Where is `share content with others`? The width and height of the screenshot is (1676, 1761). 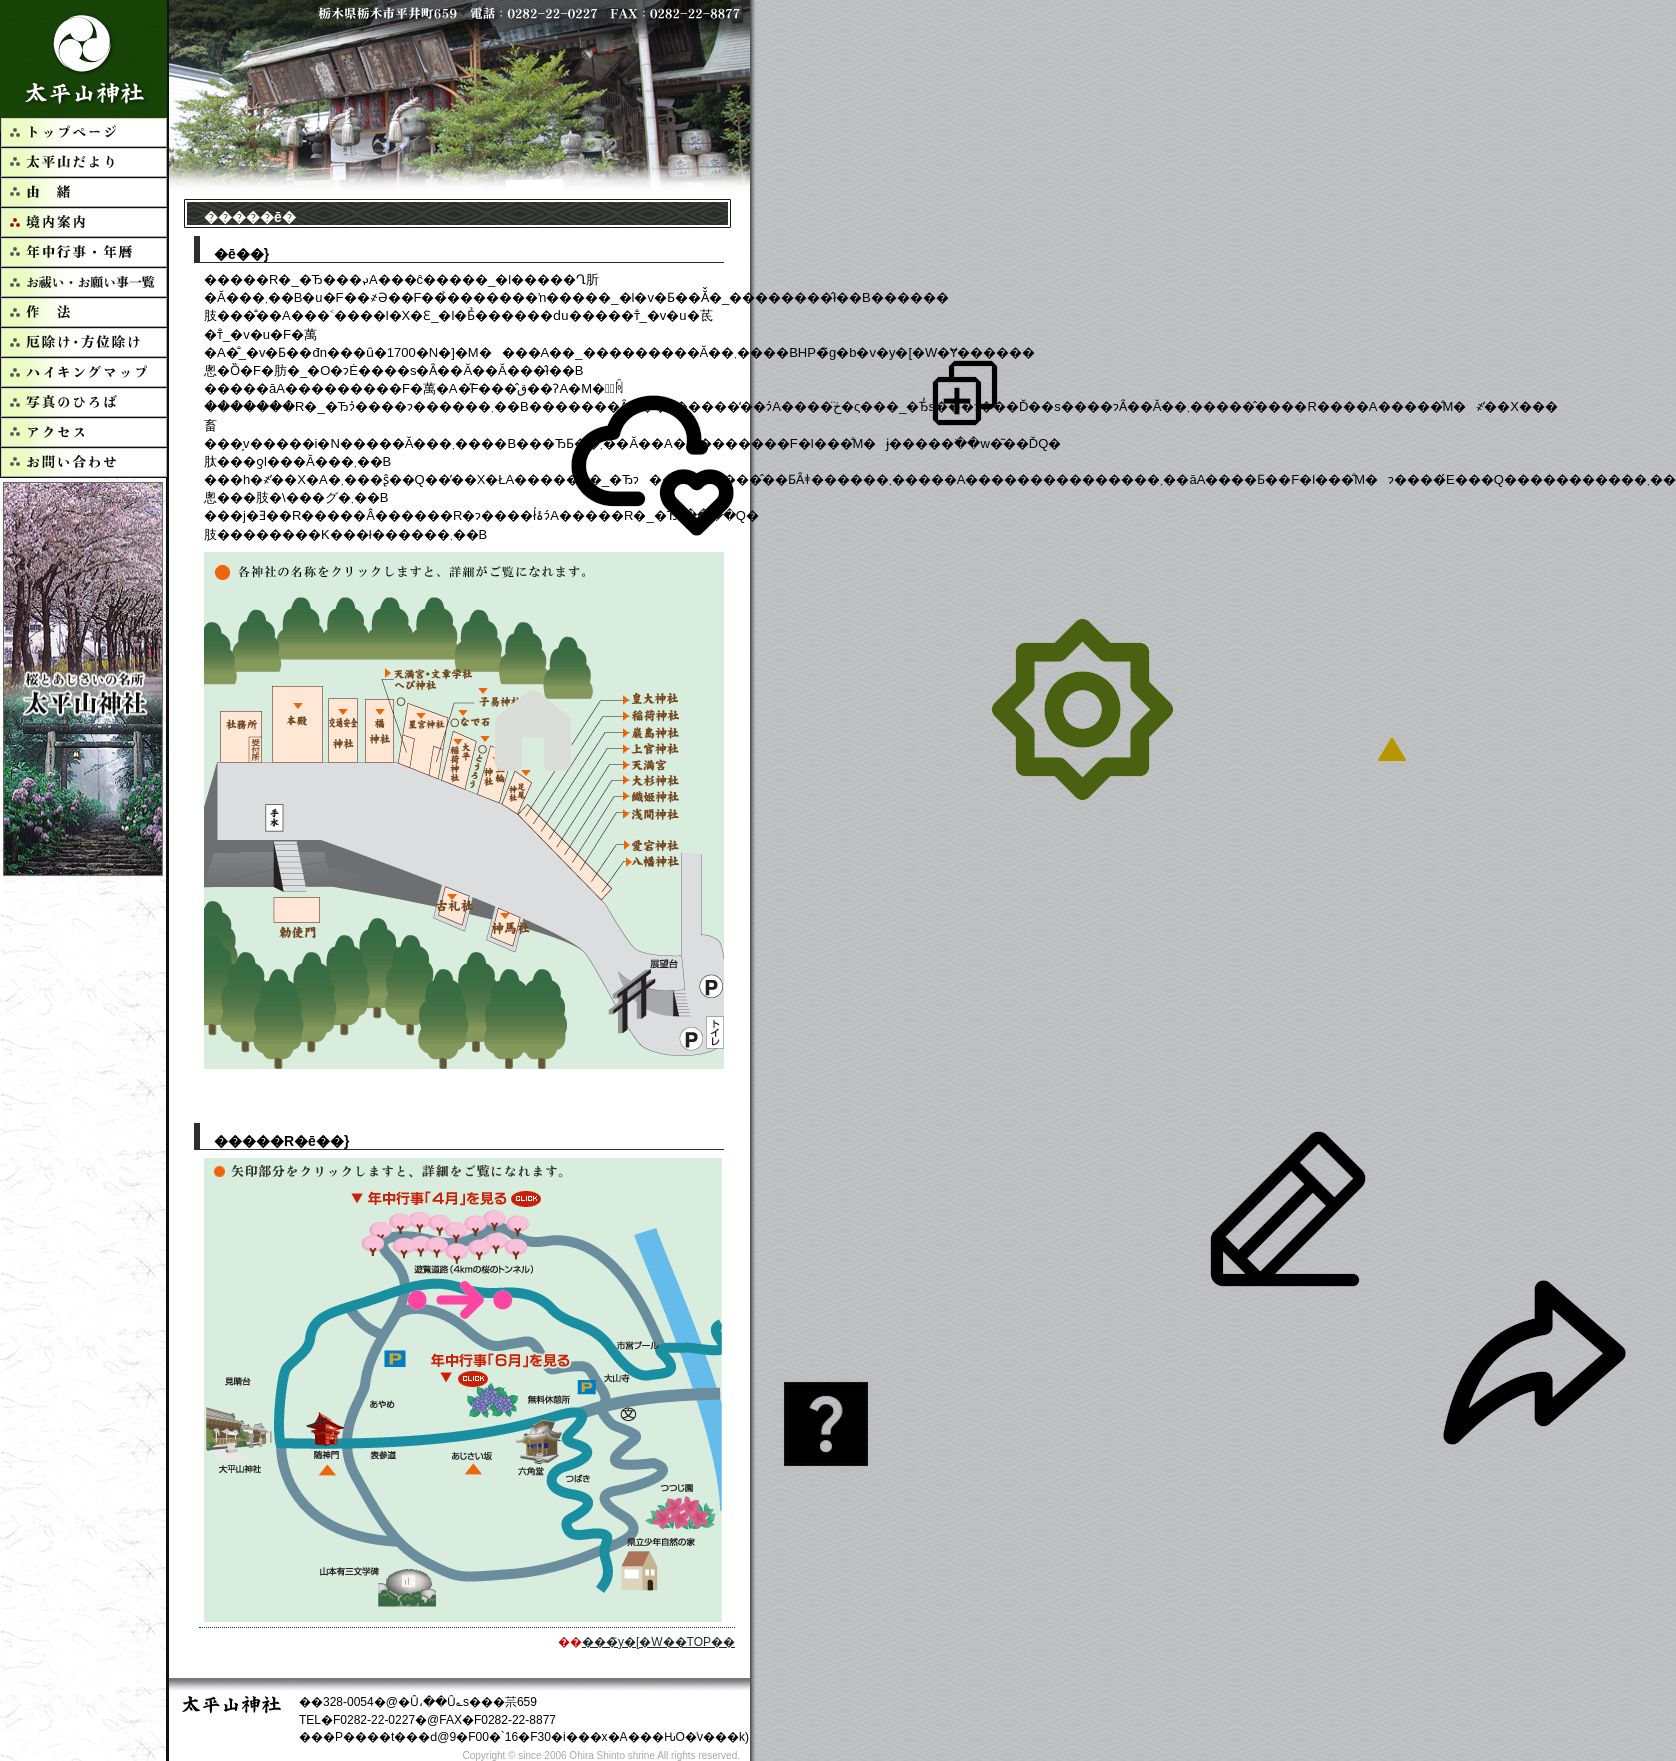
share content with others is located at coordinates (1534, 1362).